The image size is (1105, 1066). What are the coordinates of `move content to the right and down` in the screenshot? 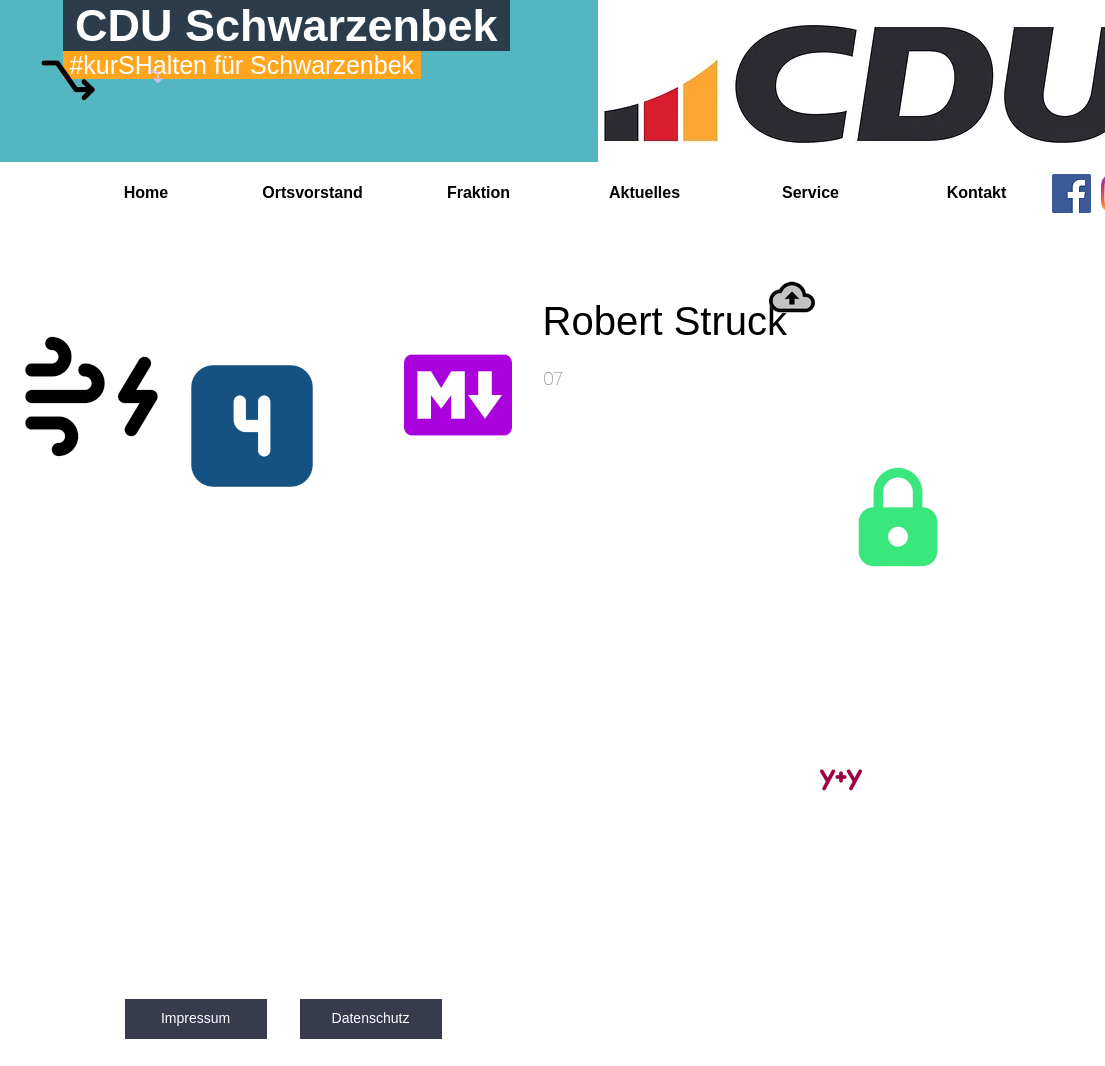 It's located at (155, 76).